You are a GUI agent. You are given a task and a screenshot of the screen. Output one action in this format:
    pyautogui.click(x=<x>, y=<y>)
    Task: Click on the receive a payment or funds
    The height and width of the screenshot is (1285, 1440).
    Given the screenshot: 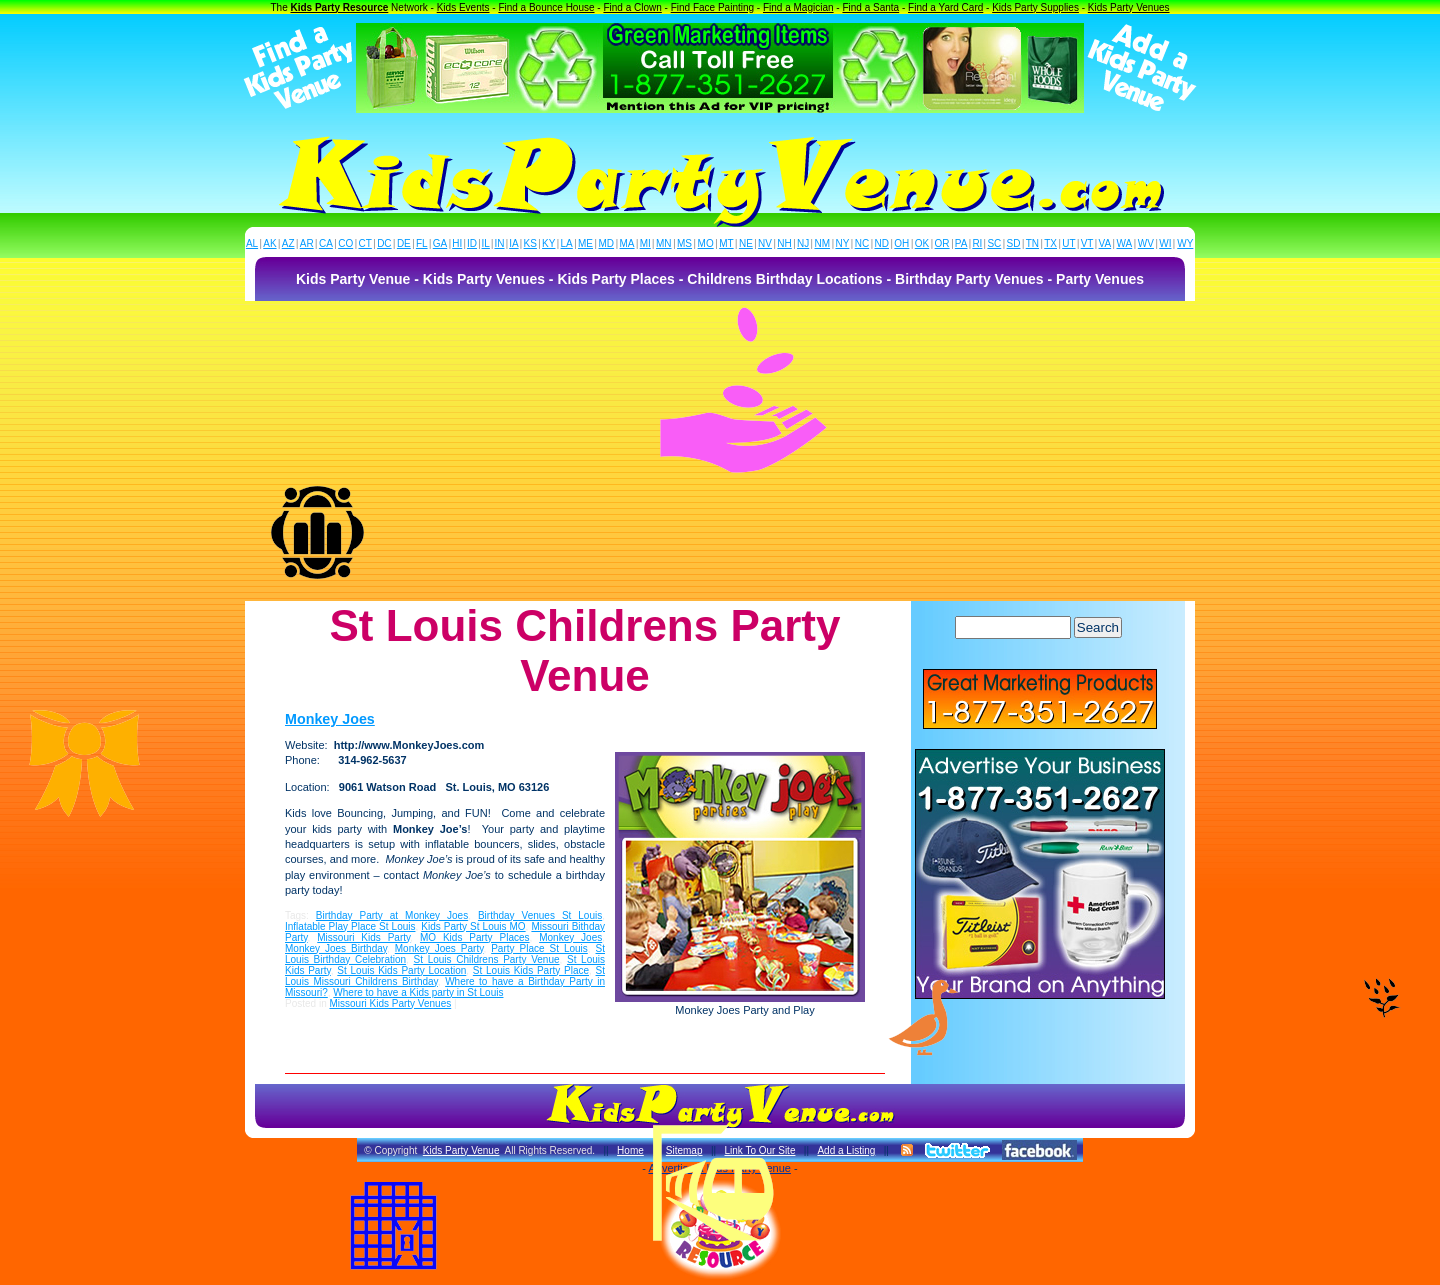 What is the action you would take?
    pyautogui.click(x=743, y=389)
    